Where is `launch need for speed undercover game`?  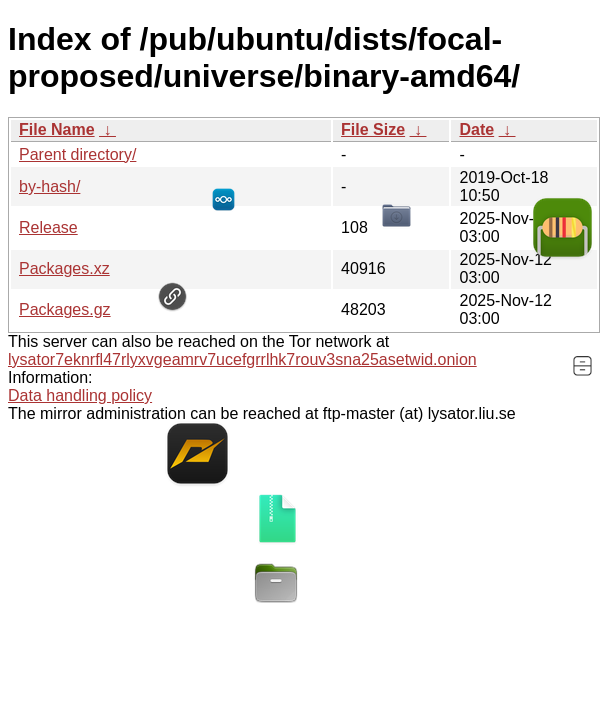 launch need for speed undercover game is located at coordinates (197, 453).